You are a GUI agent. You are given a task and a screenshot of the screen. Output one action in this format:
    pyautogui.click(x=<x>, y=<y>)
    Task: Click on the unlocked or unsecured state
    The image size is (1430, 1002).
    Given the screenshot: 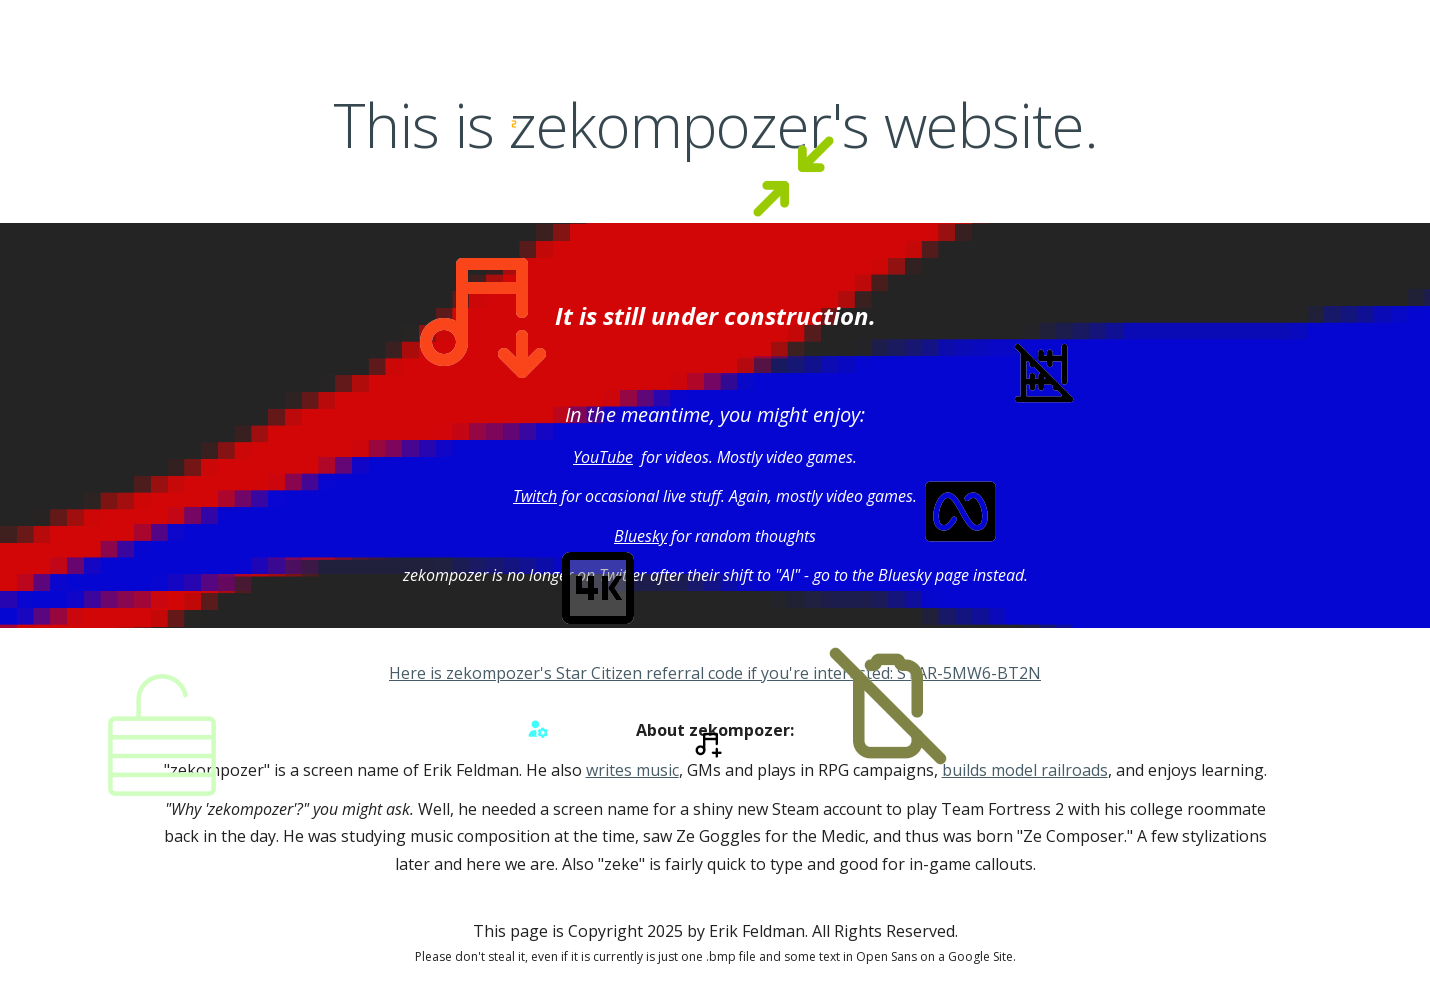 What is the action you would take?
    pyautogui.click(x=162, y=742)
    